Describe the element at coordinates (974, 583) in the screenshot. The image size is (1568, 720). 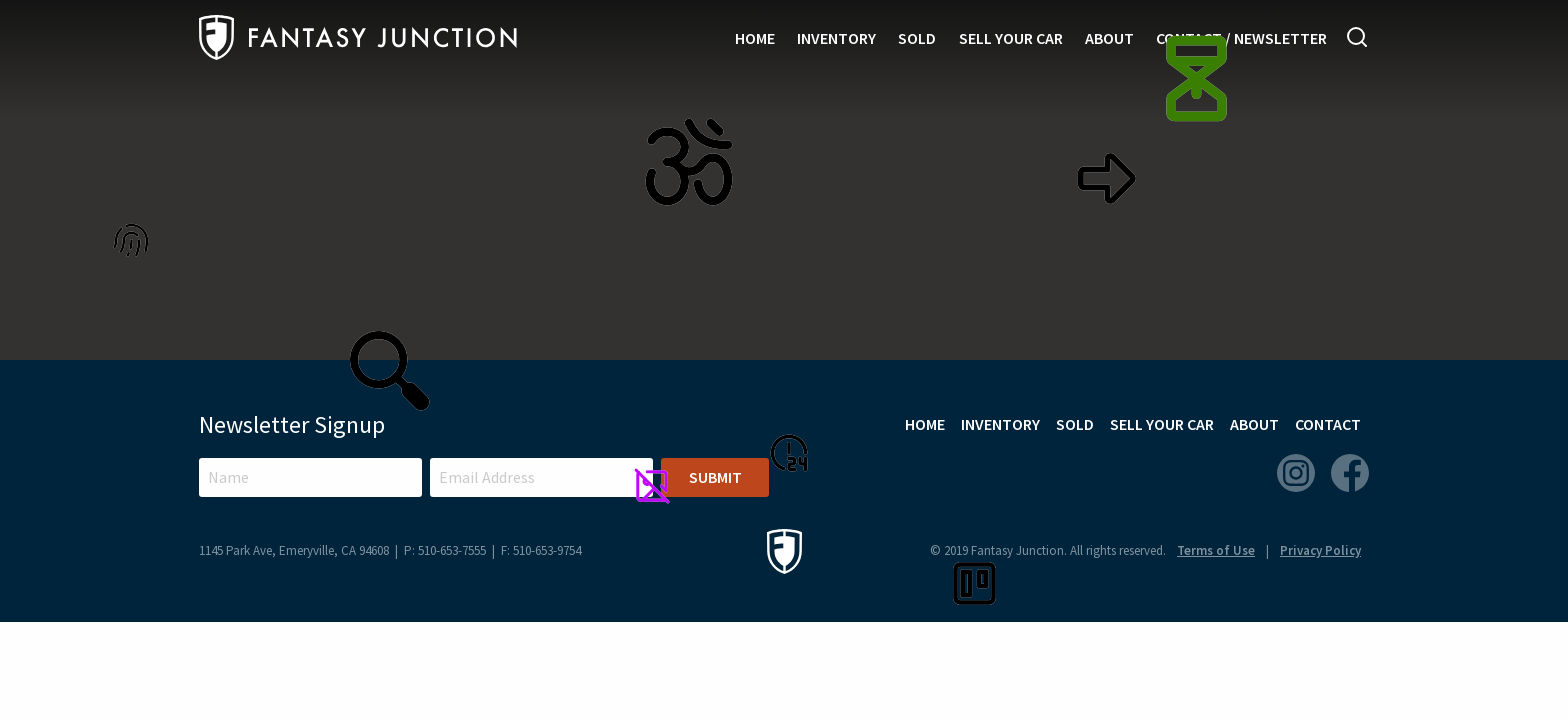
I see `open Trello app` at that location.